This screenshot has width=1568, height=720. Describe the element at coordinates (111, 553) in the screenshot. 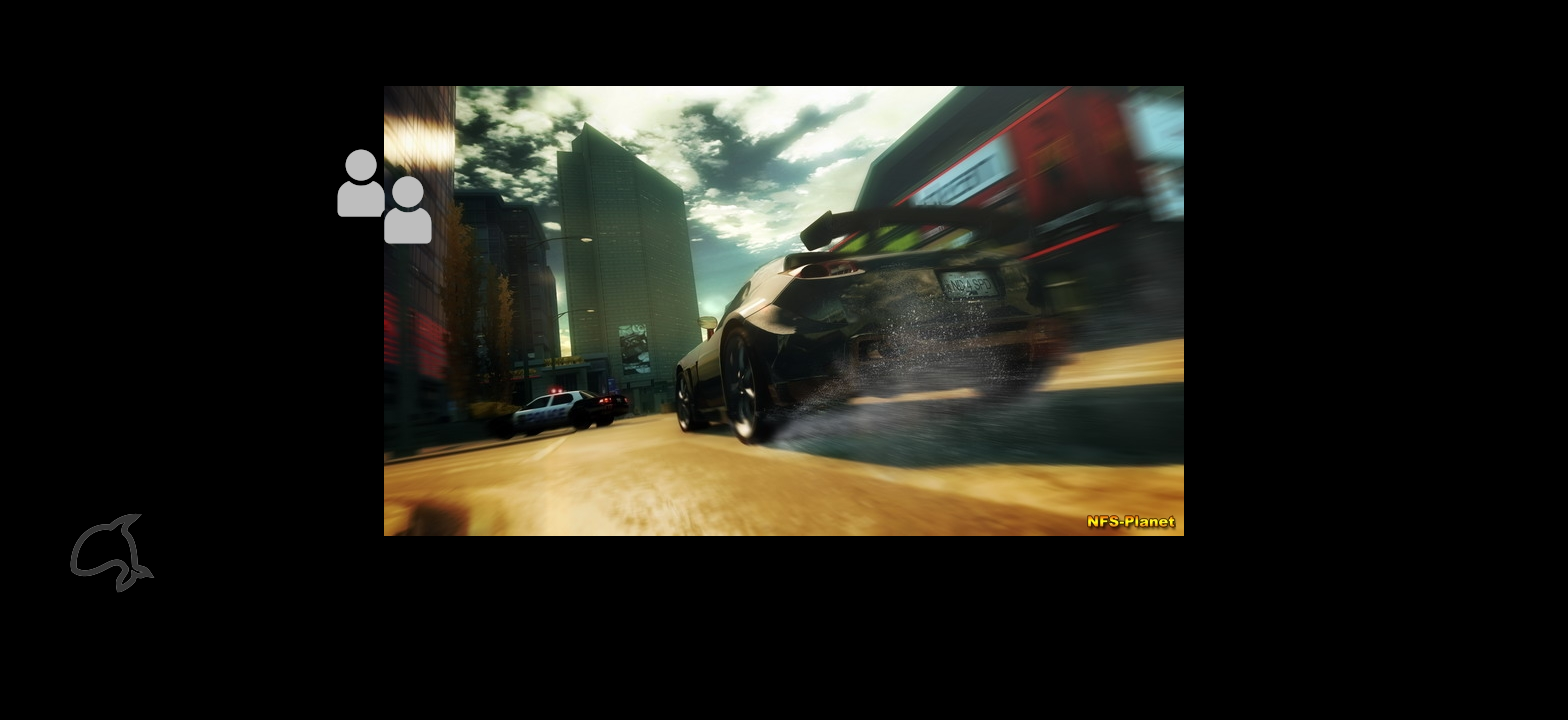

I see `launch orca screen reader application` at that location.